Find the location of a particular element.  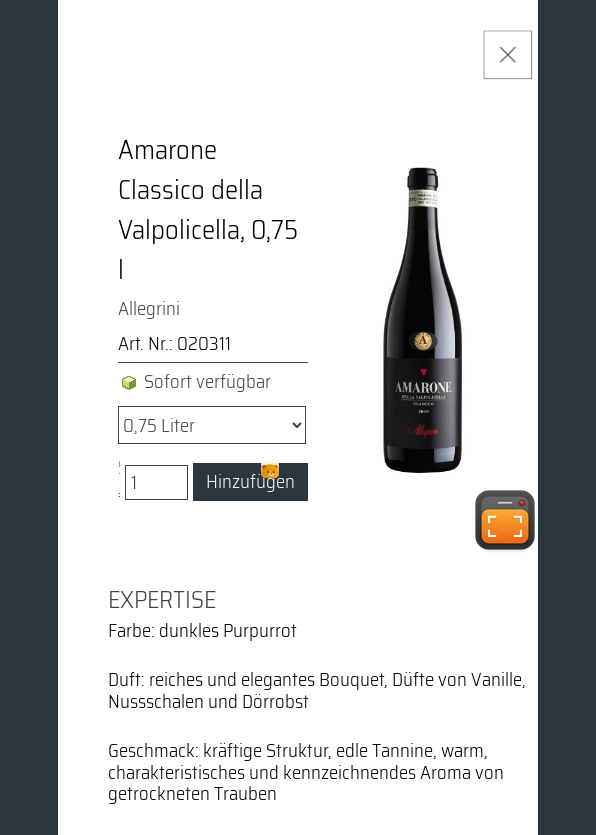

open peek app for quick file previews is located at coordinates (505, 520).